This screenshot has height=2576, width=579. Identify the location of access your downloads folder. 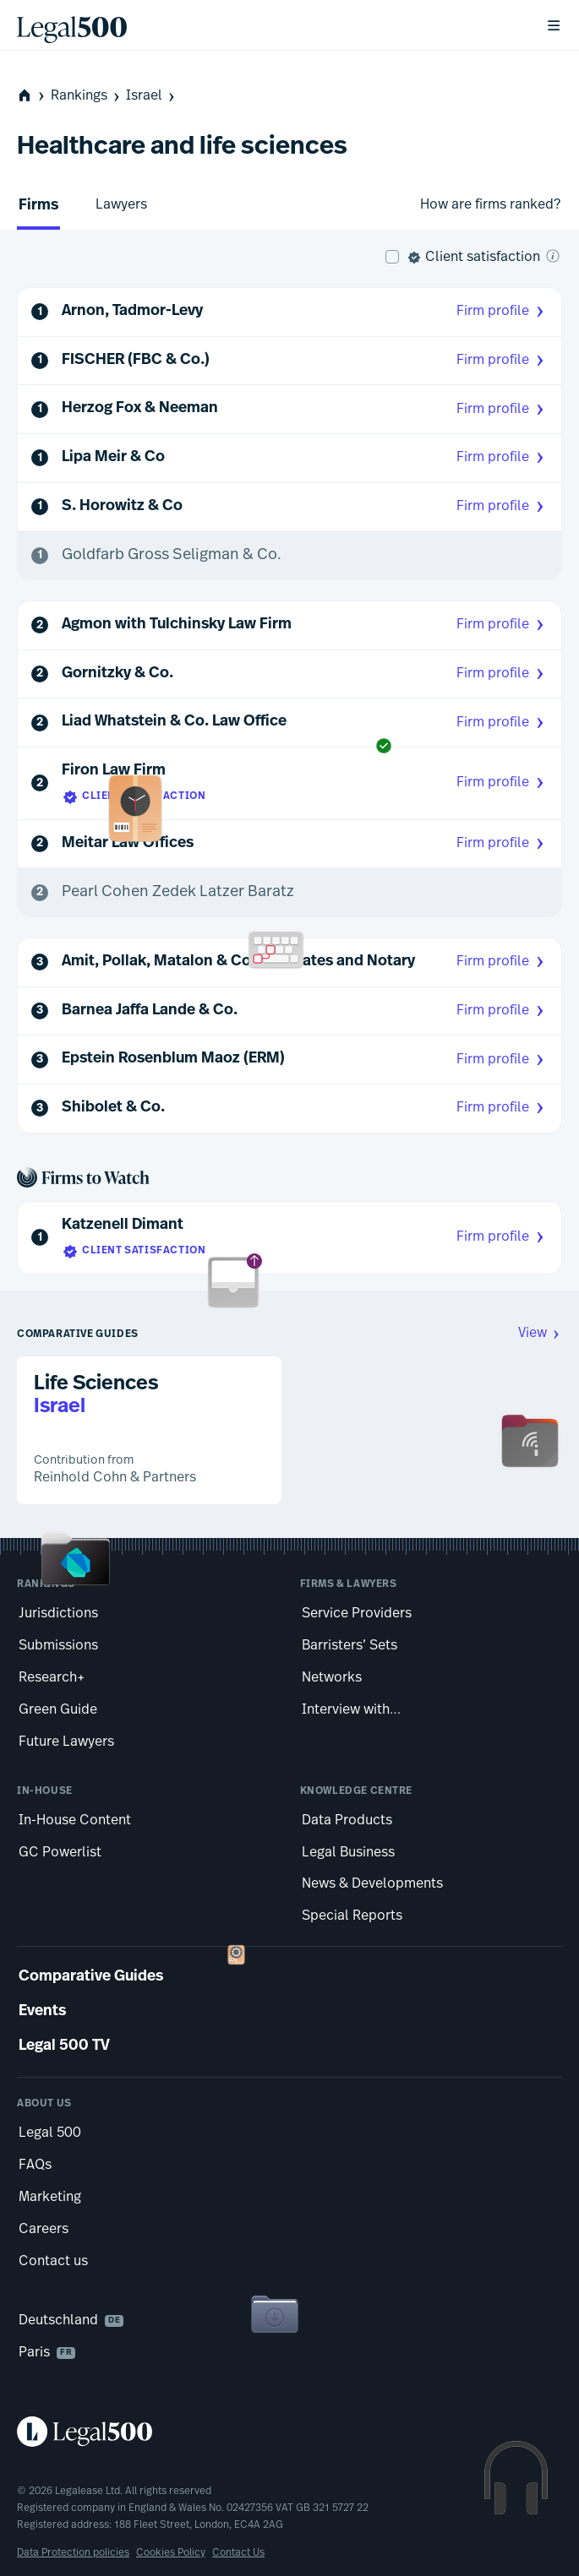
(275, 2314).